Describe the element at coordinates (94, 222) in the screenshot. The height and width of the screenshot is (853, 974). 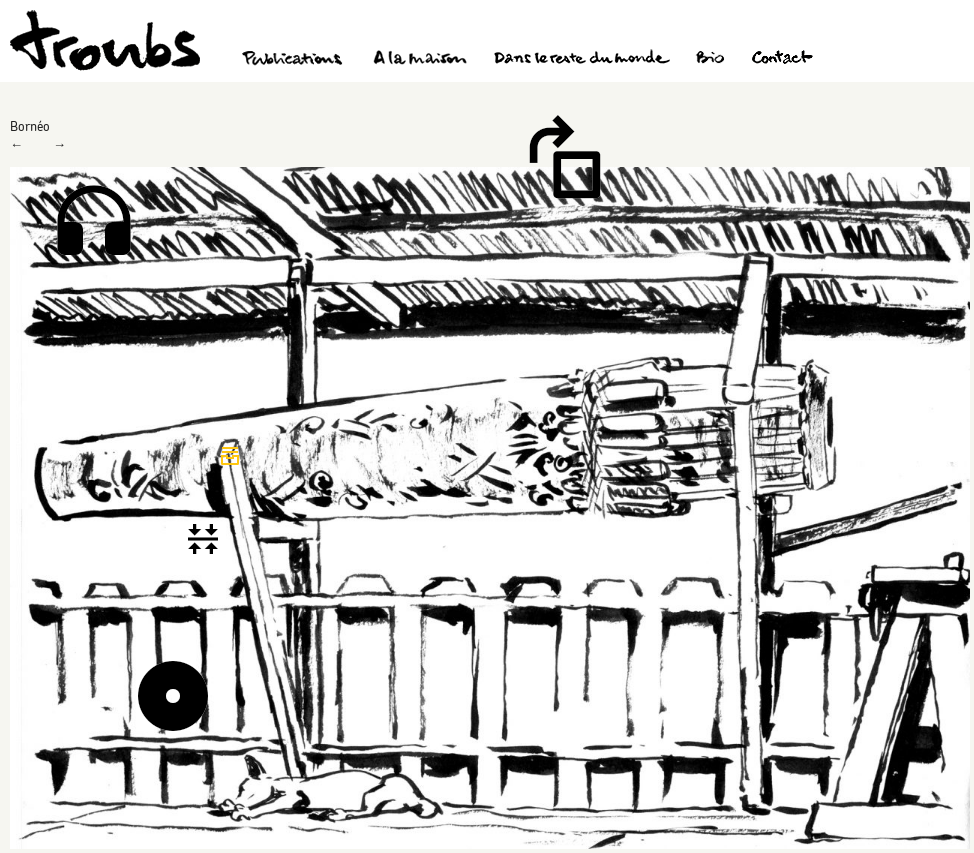
I see `access audio or music playback` at that location.